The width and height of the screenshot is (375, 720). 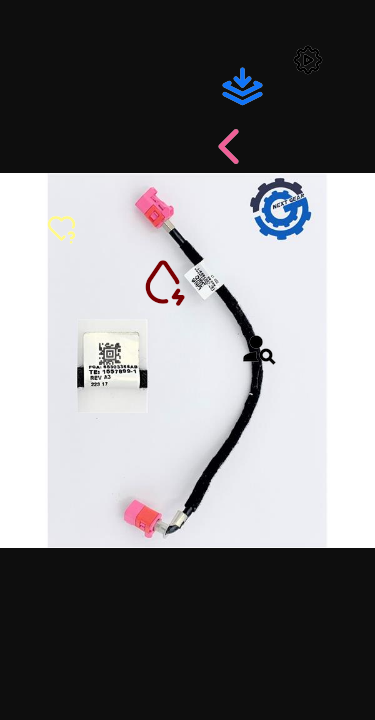 I want to click on go back to the previous screen, so click(x=228, y=146).